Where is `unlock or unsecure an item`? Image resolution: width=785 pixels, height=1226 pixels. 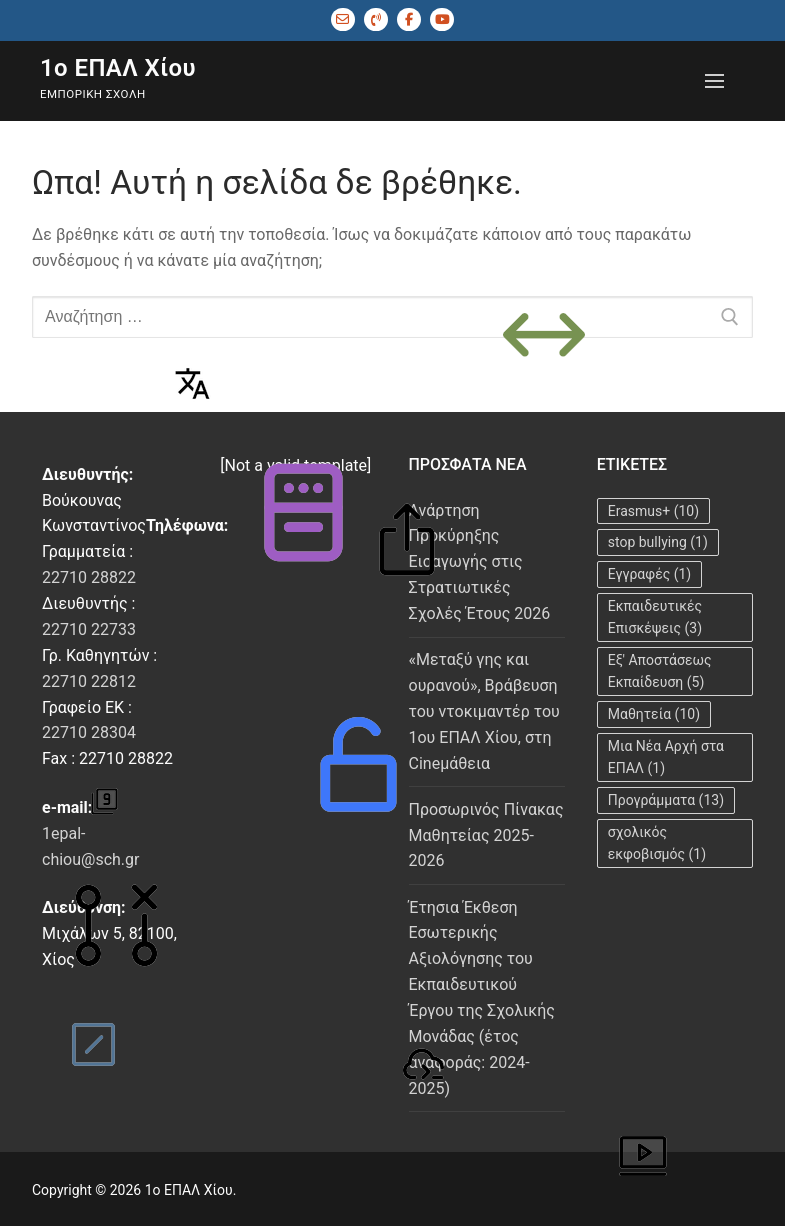
unlock or unsecure an item is located at coordinates (358, 767).